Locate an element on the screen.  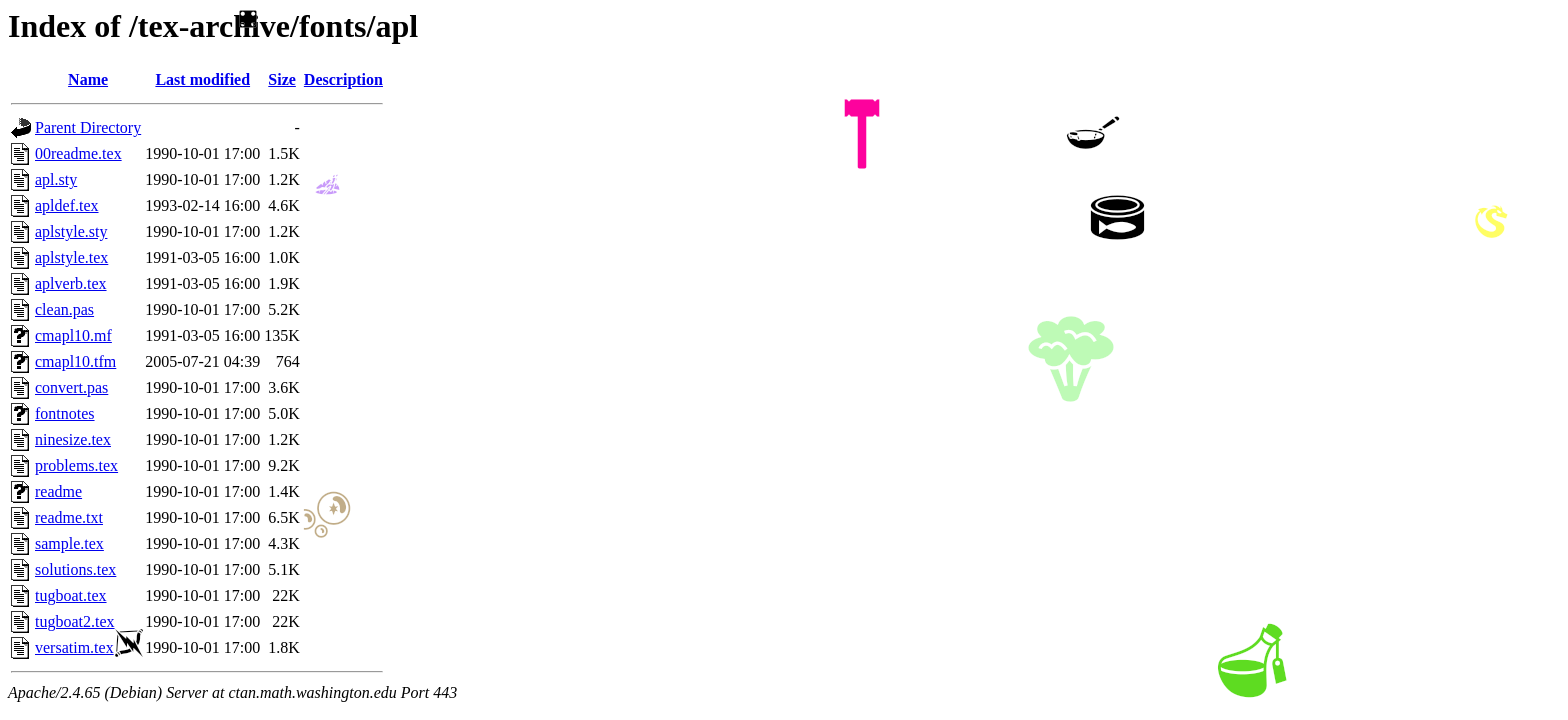
activate trample ability in a card game is located at coordinates (862, 134).